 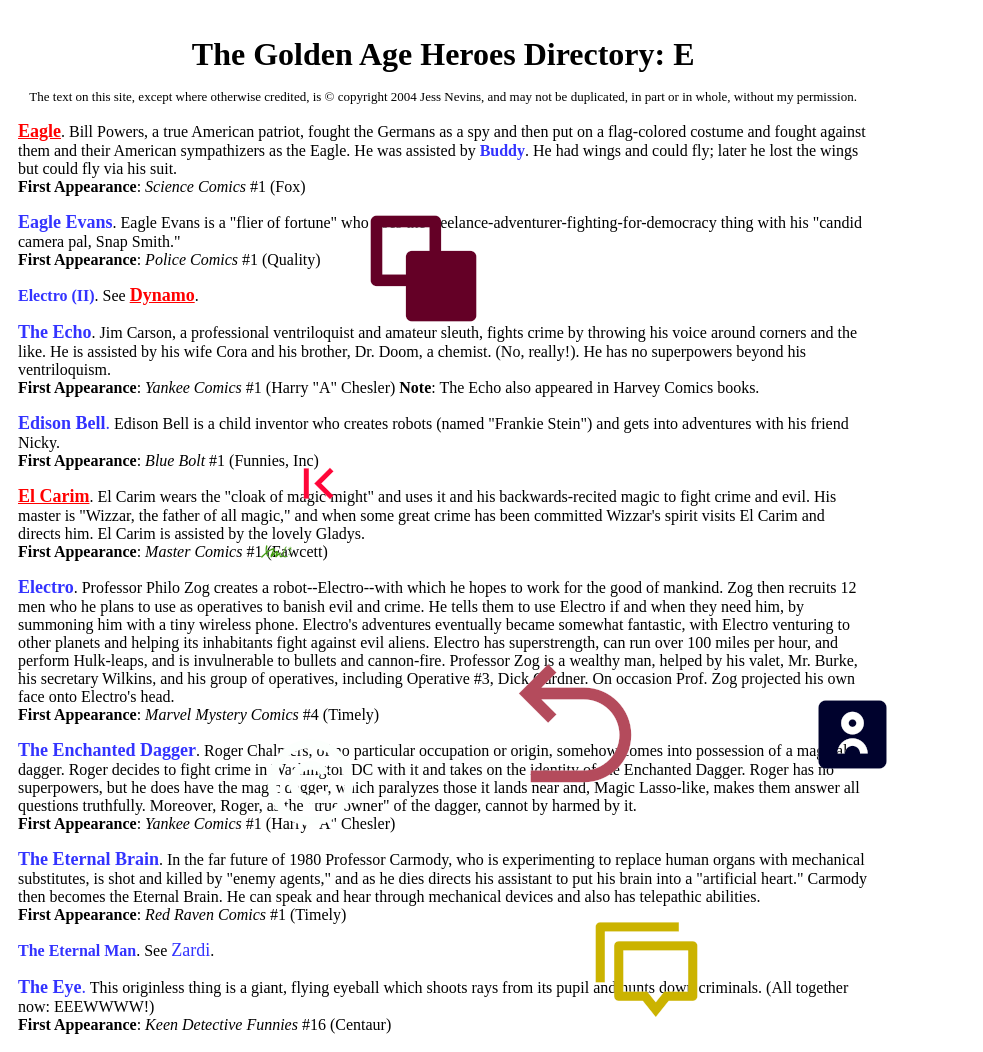 What do you see at coordinates (310, 782) in the screenshot?
I see `indicates copyrighted content` at bounding box center [310, 782].